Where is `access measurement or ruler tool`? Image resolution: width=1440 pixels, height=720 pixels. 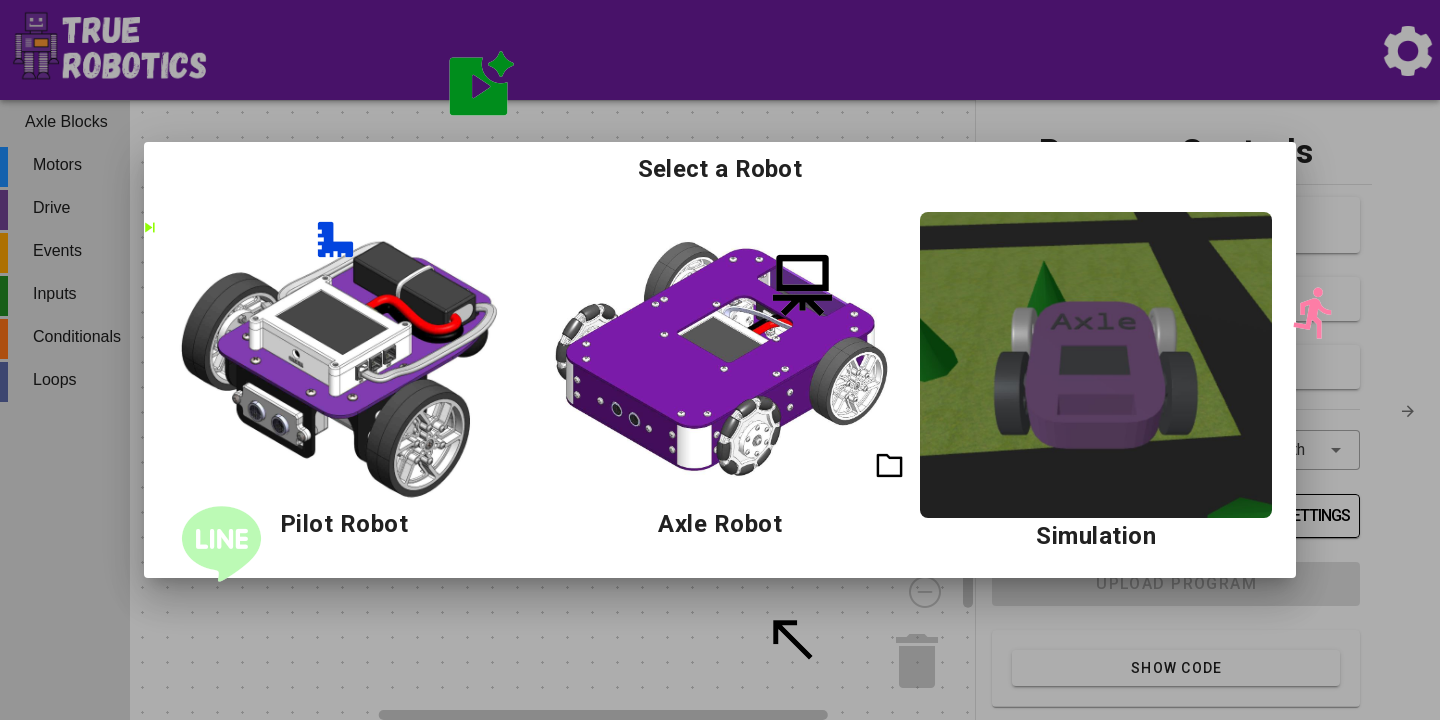
access measurement or ruler tool is located at coordinates (335, 239).